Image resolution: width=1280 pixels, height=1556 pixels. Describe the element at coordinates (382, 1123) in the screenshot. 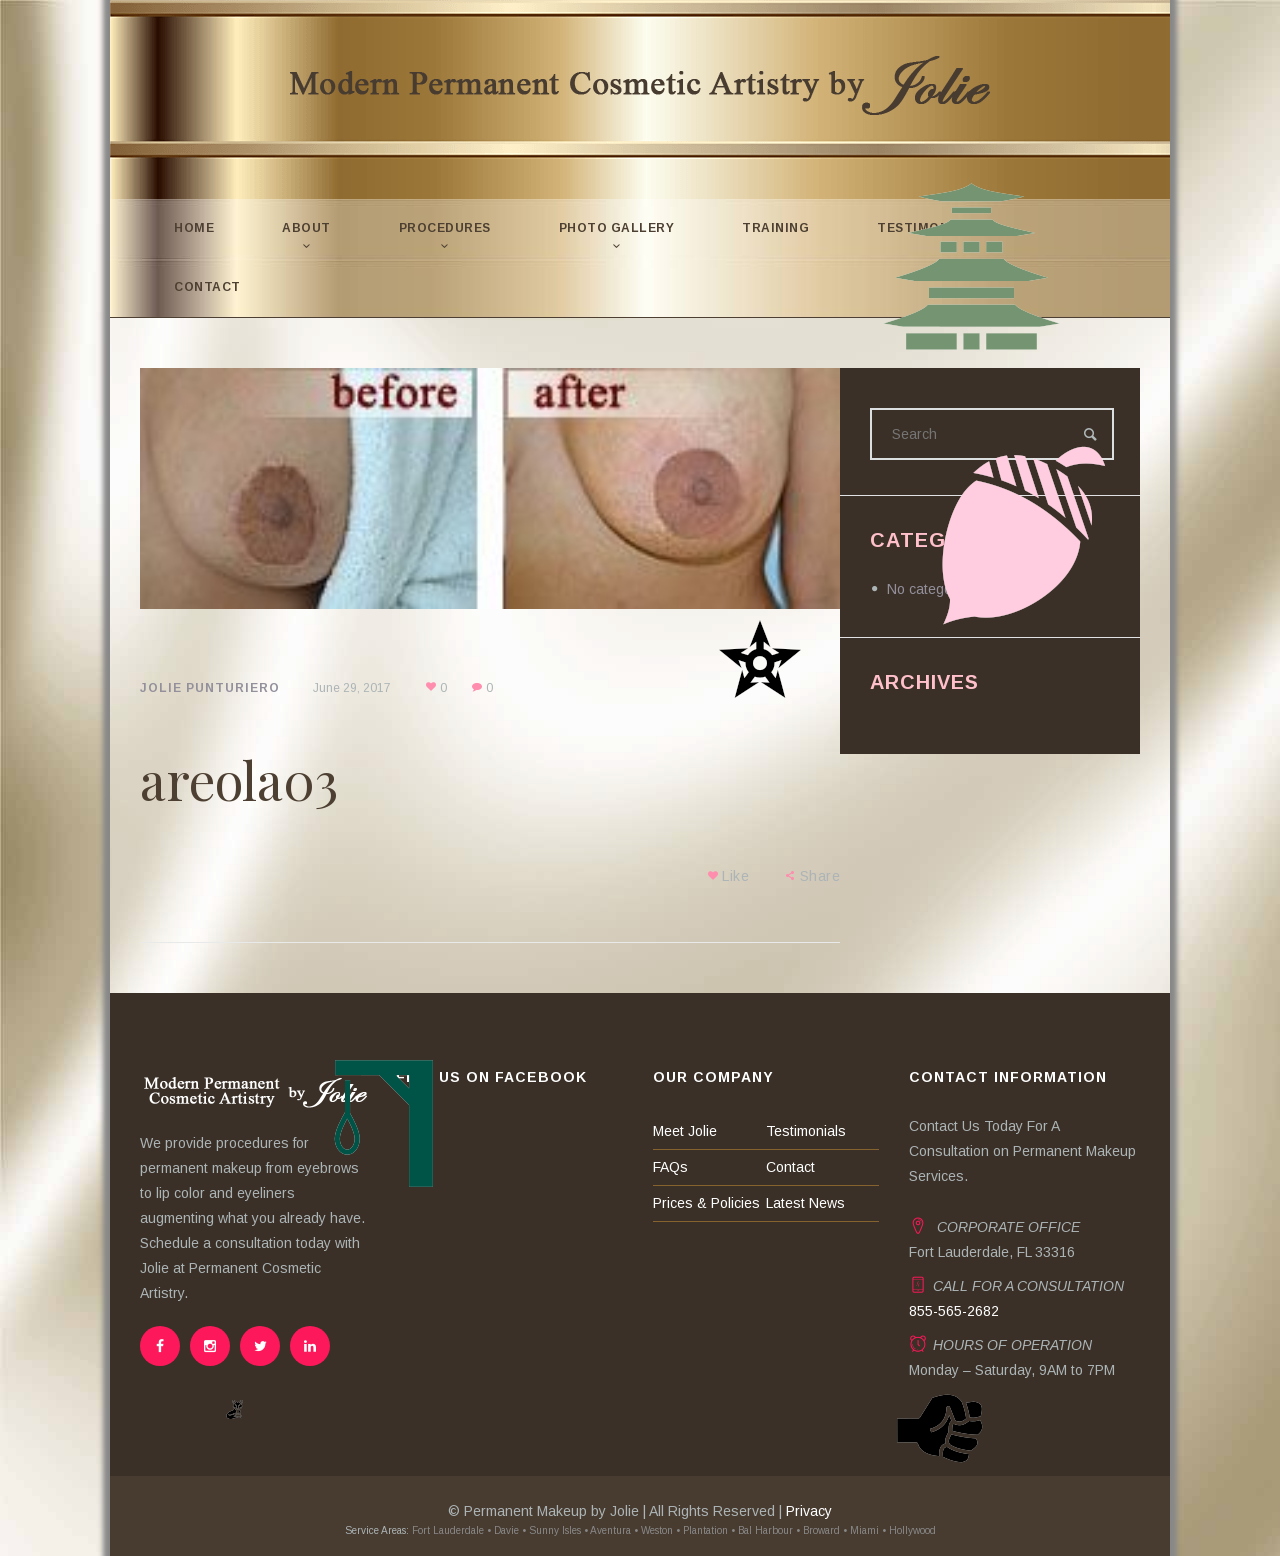

I see `hangman game or word guessing puzzle` at that location.